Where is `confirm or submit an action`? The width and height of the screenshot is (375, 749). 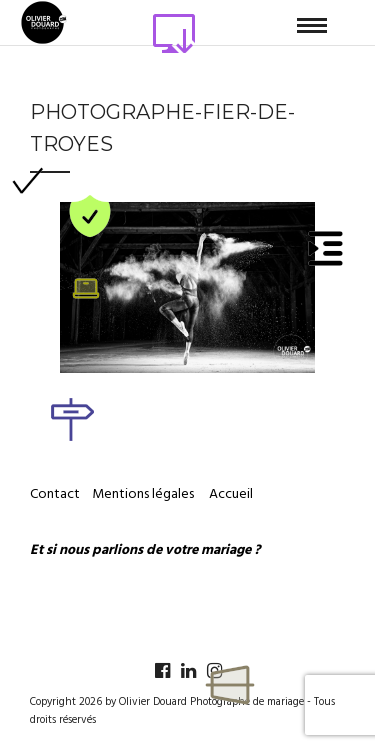 confirm or submit an action is located at coordinates (27, 180).